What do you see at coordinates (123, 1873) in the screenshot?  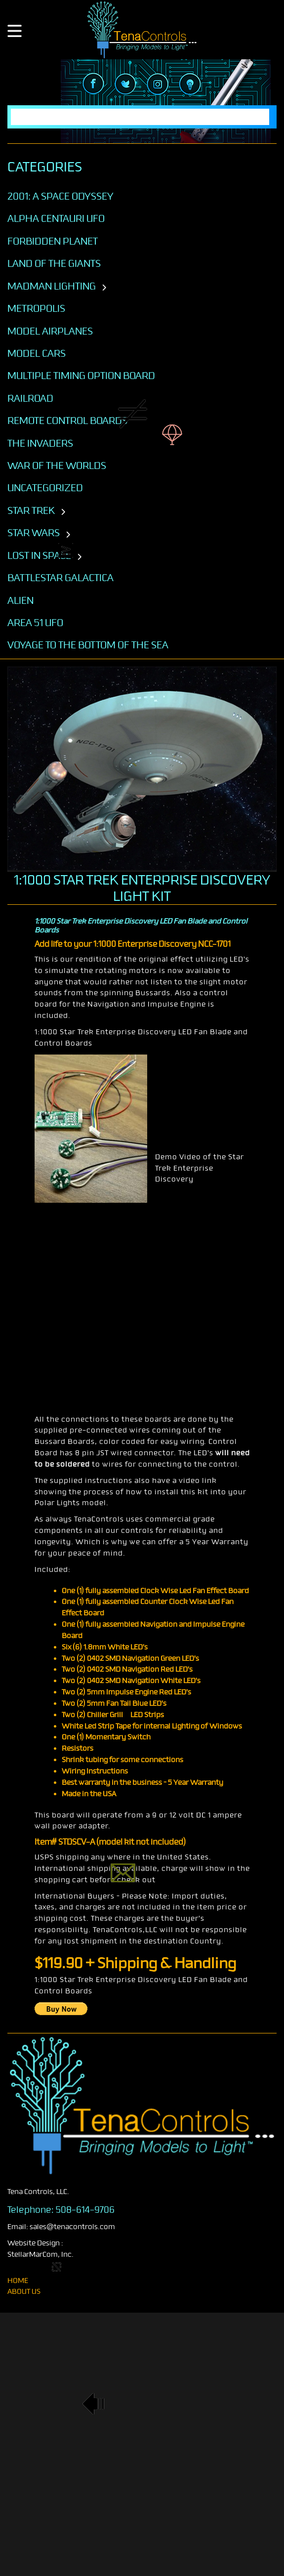 I see `open your inbox` at bounding box center [123, 1873].